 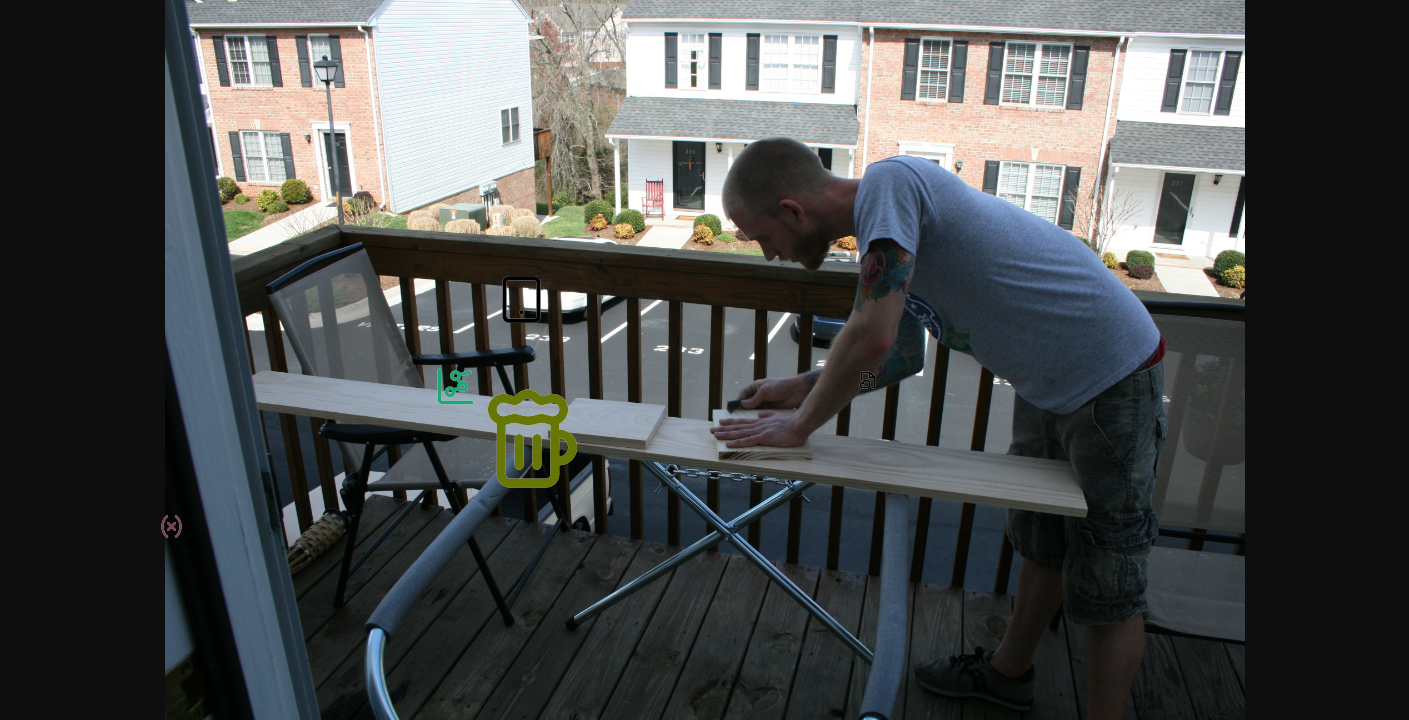 What do you see at coordinates (455, 386) in the screenshot?
I see `view network analytics or graph data` at bounding box center [455, 386].